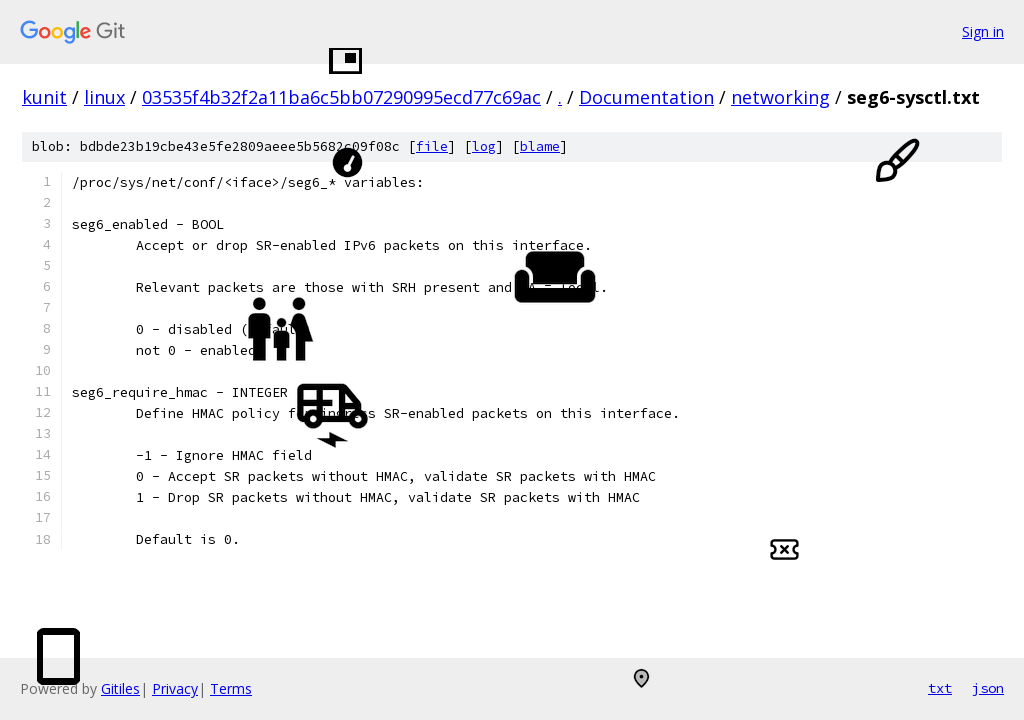 The width and height of the screenshot is (1024, 720). I want to click on view or select a location on the map, so click(641, 678).